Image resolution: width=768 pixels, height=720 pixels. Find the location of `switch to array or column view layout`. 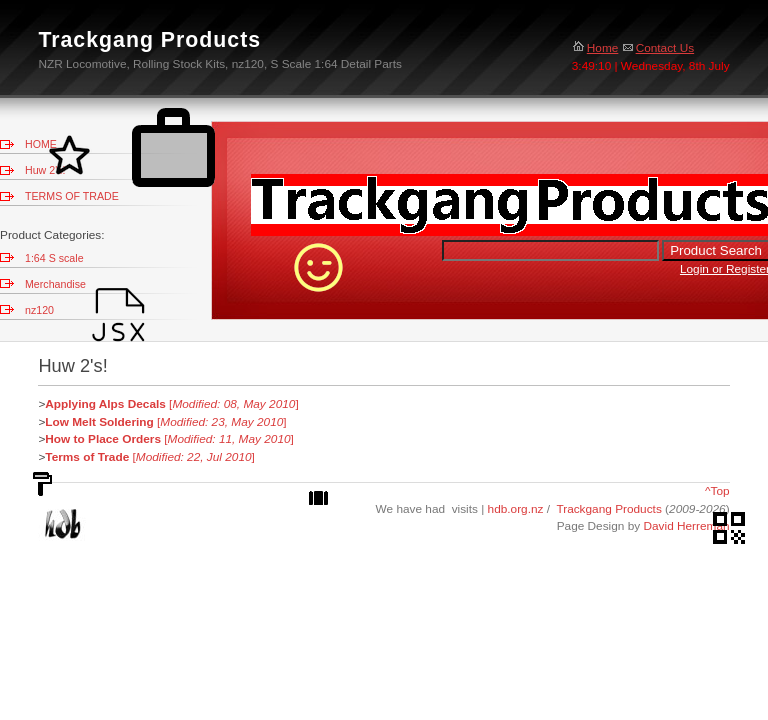

switch to array or column view layout is located at coordinates (318, 499).